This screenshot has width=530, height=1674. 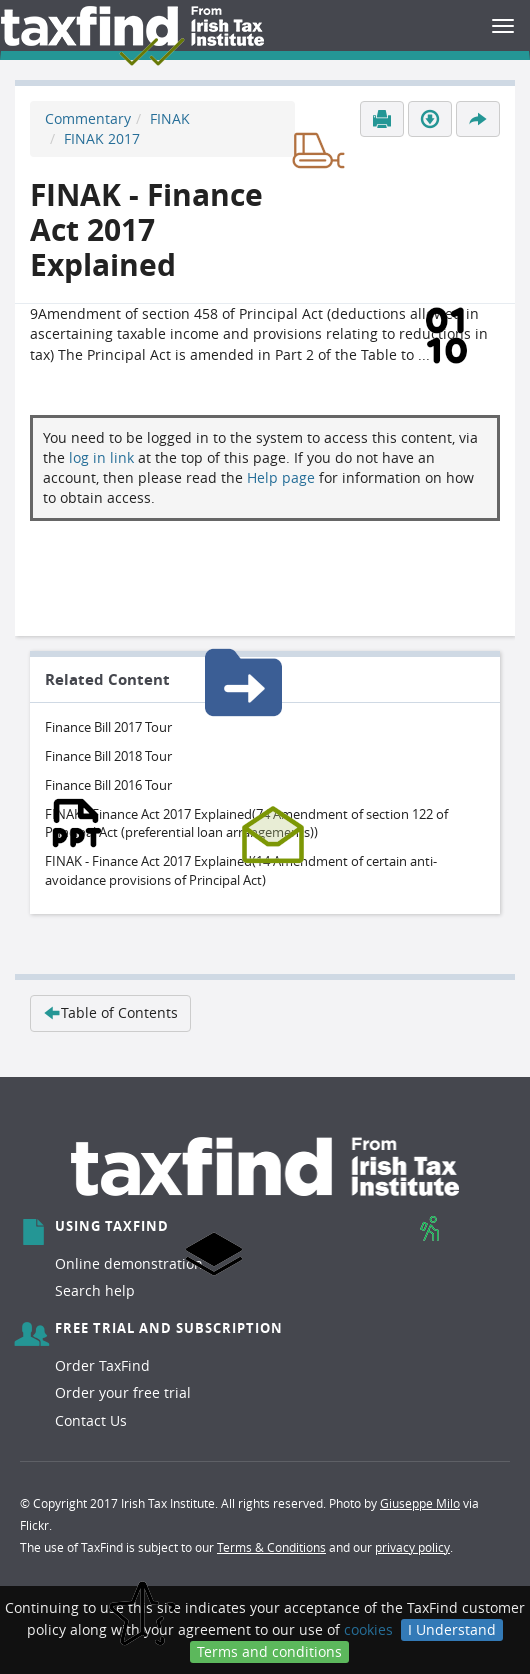 I want to click on view open or read mail, so click(x=273, y=837).